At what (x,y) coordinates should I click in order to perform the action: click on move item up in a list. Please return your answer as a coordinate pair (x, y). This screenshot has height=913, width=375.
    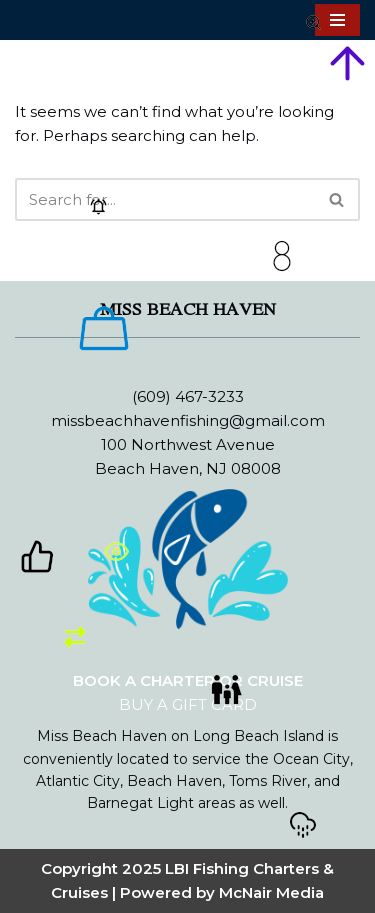
    Looking at the image, I should click on (347, 63).